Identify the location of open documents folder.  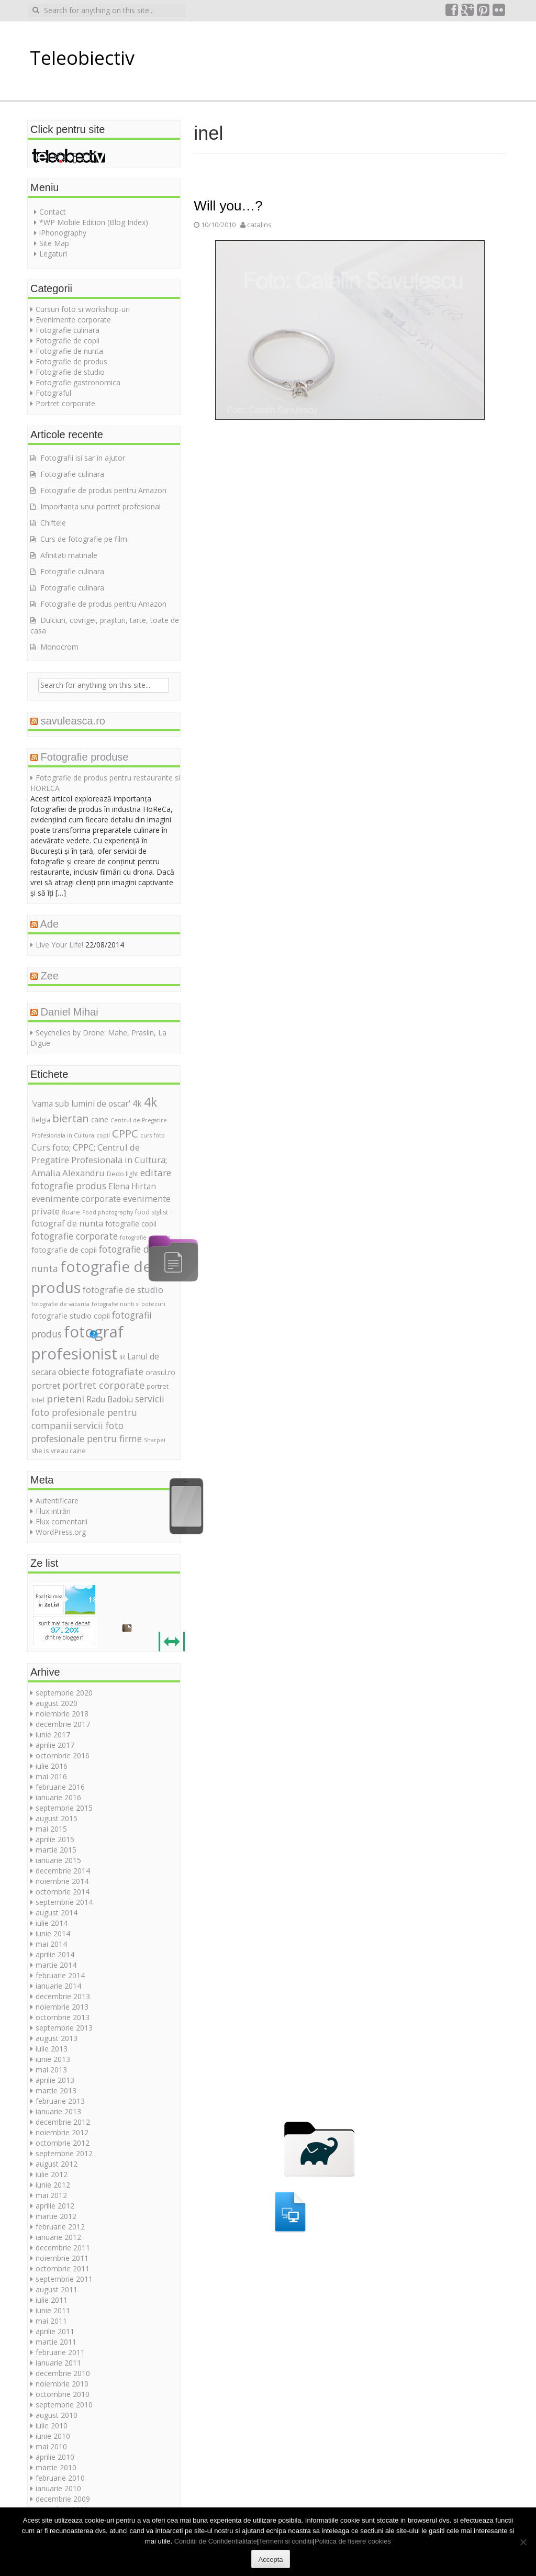
(173, 1258).